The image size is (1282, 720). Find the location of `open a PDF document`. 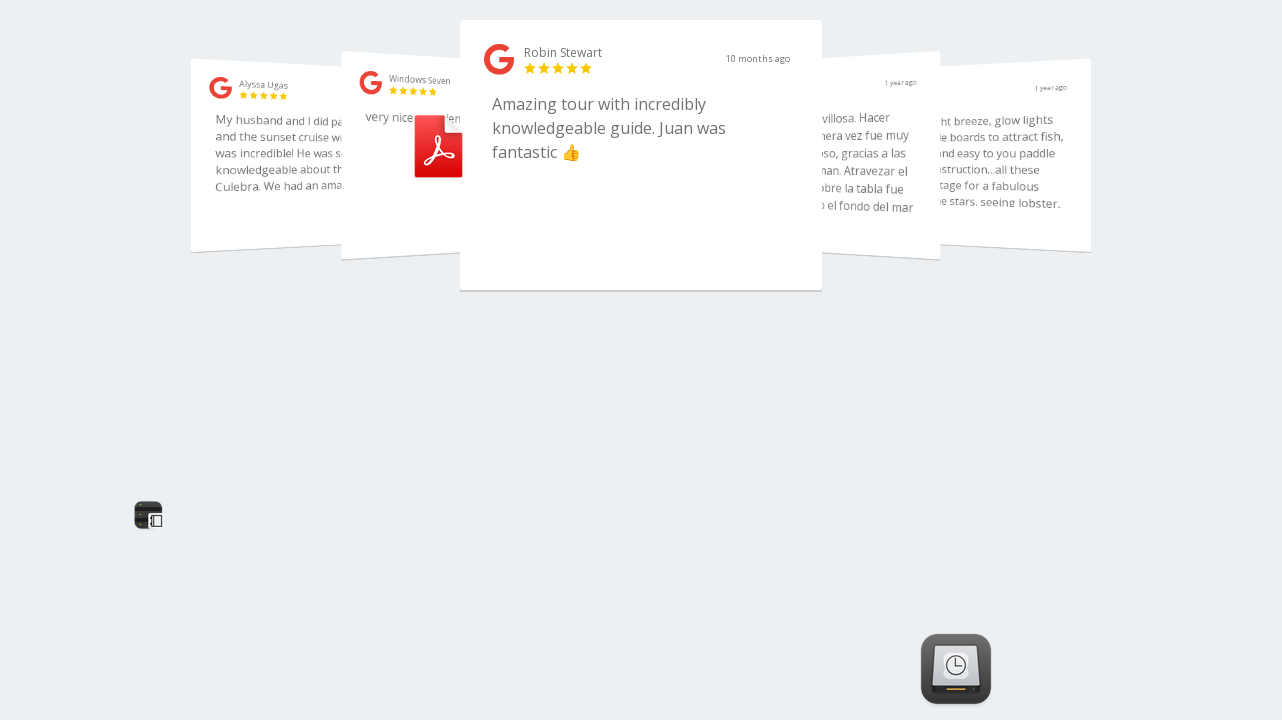

open a PDF document is located at coordinates (438, 147).